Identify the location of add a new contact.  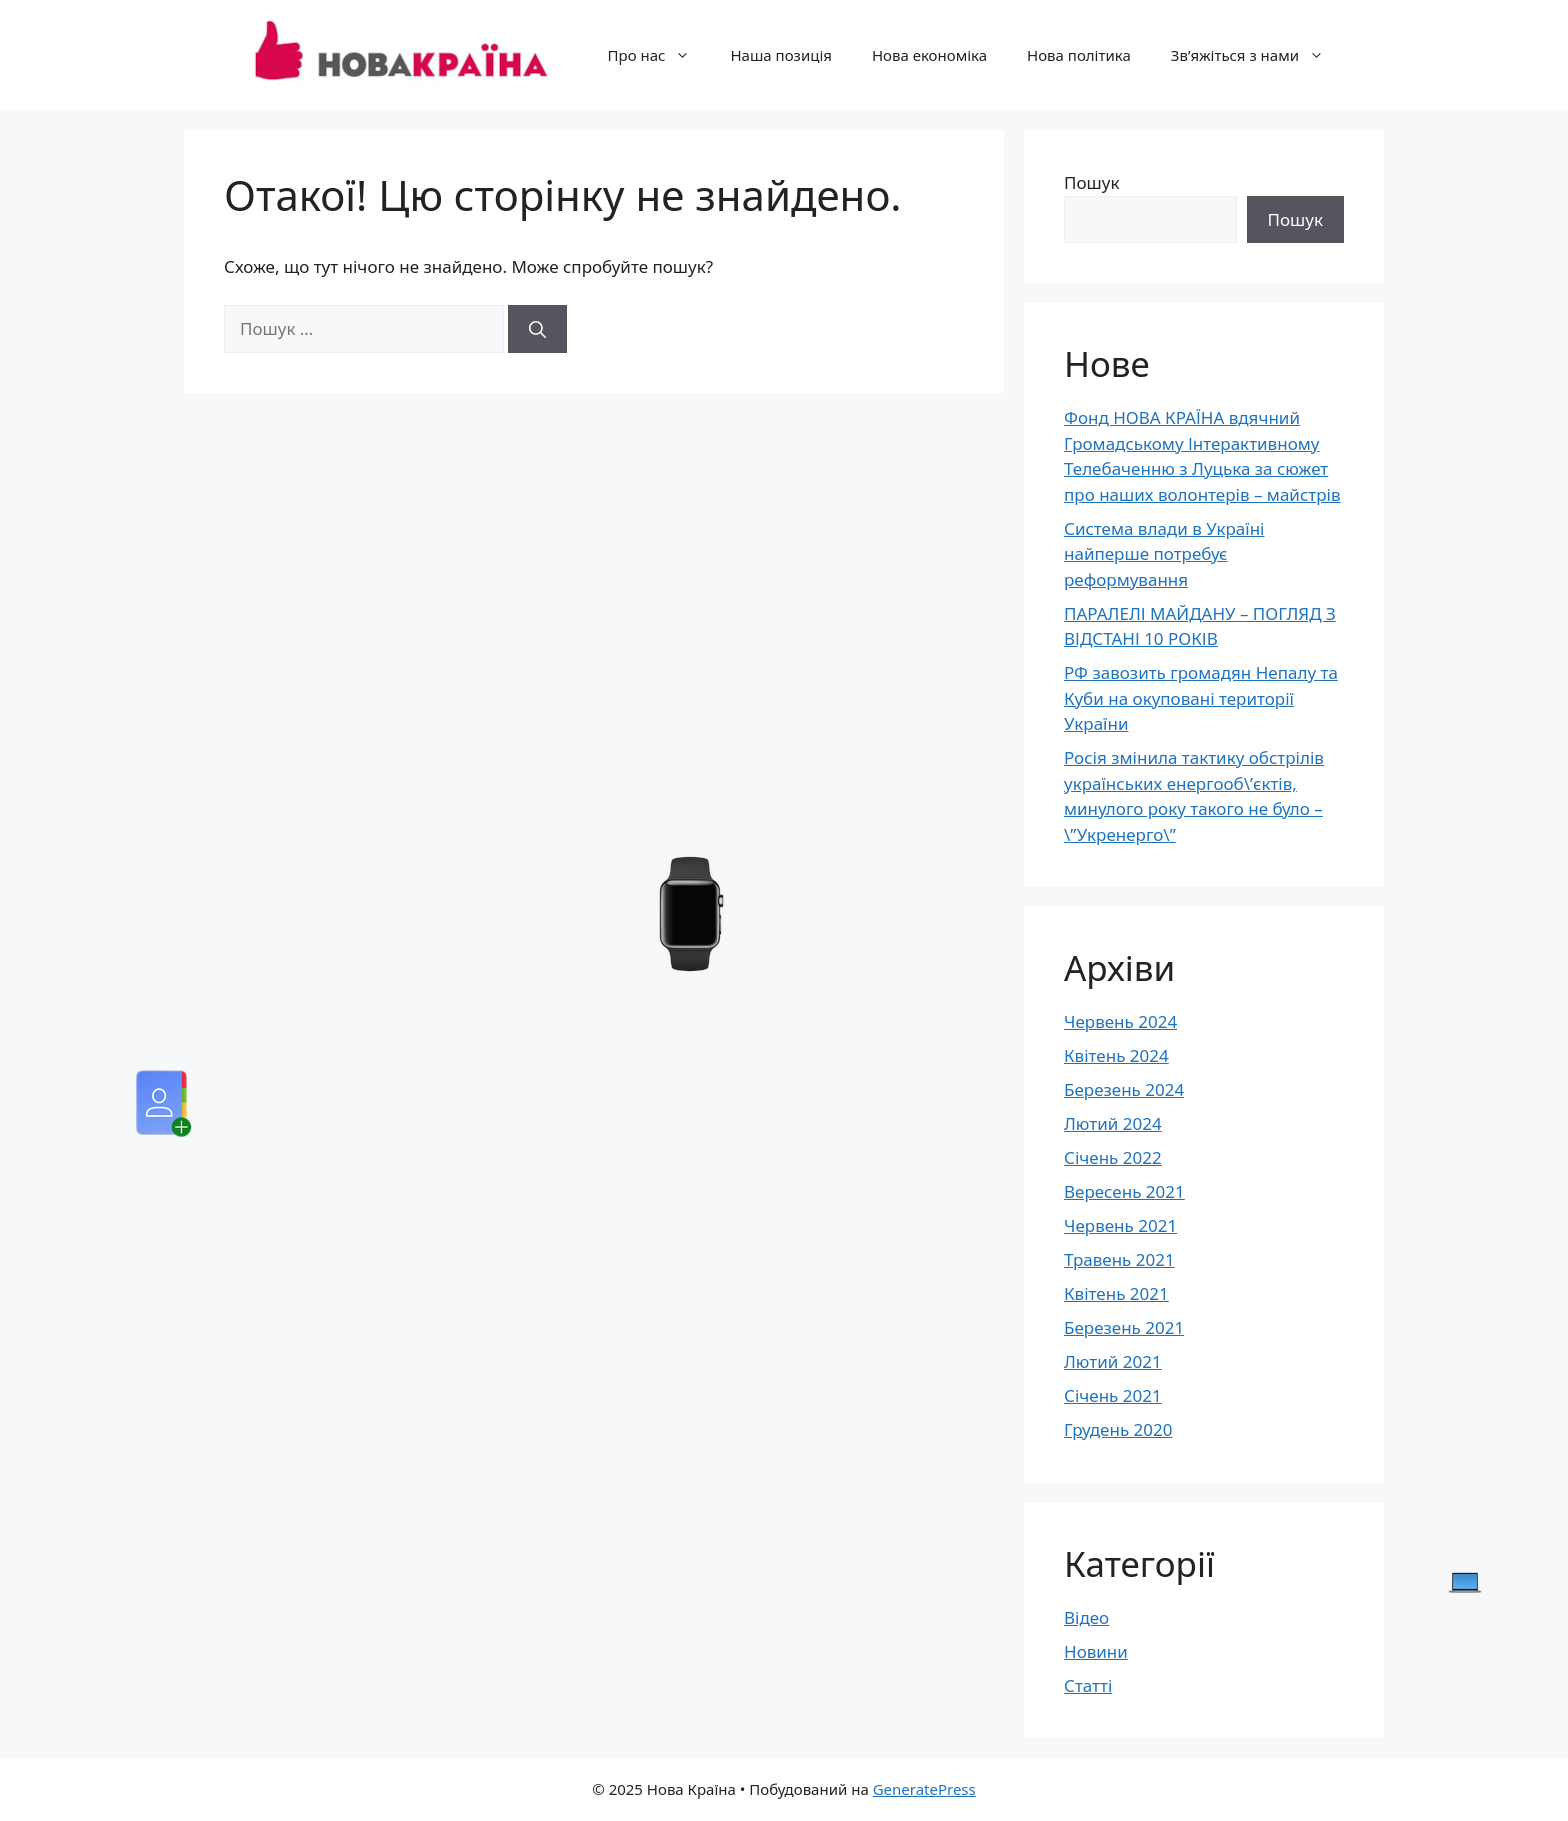
(161, 1102).